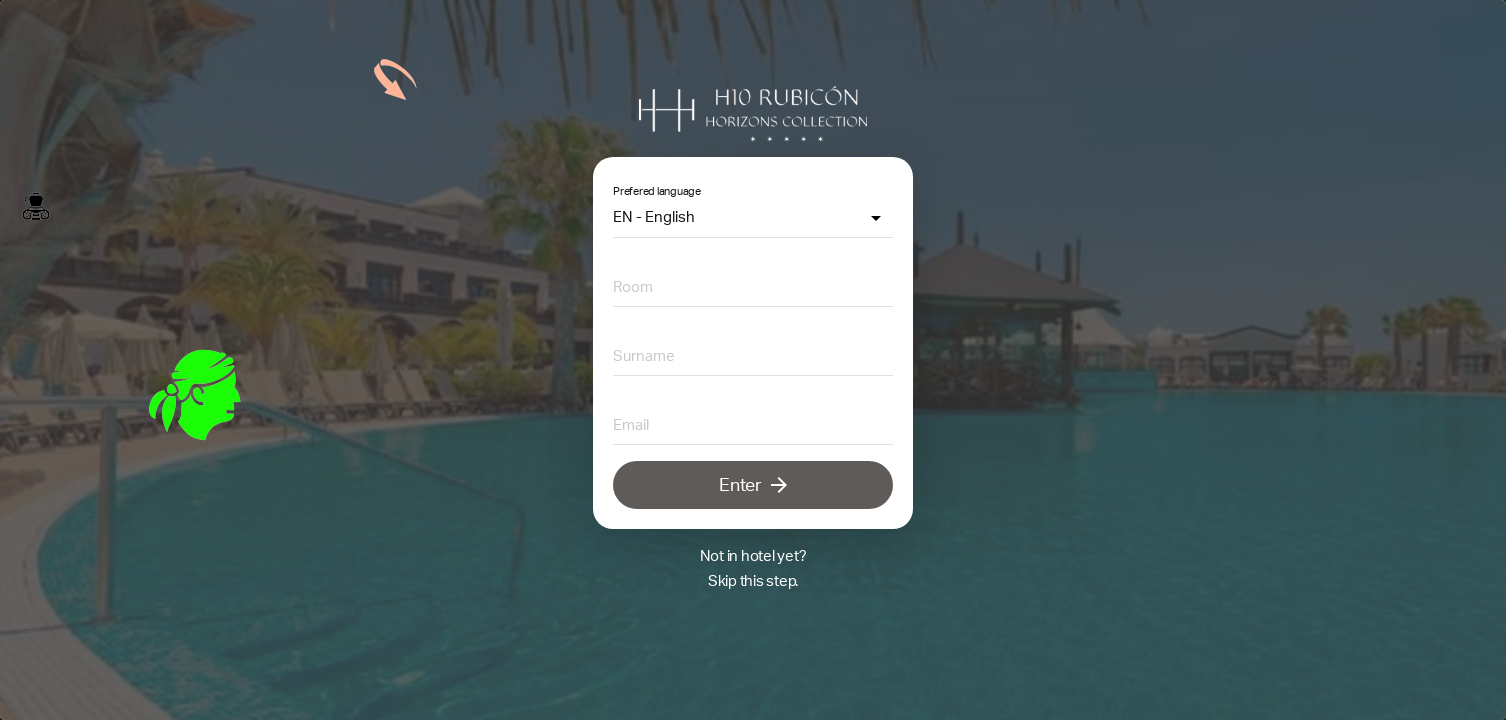 This screenshot has width=1506, height=720. Describe the element at coordinates (36, 206) in the screenshot. I see `decorative item or artifact in a game inventory` at that location.